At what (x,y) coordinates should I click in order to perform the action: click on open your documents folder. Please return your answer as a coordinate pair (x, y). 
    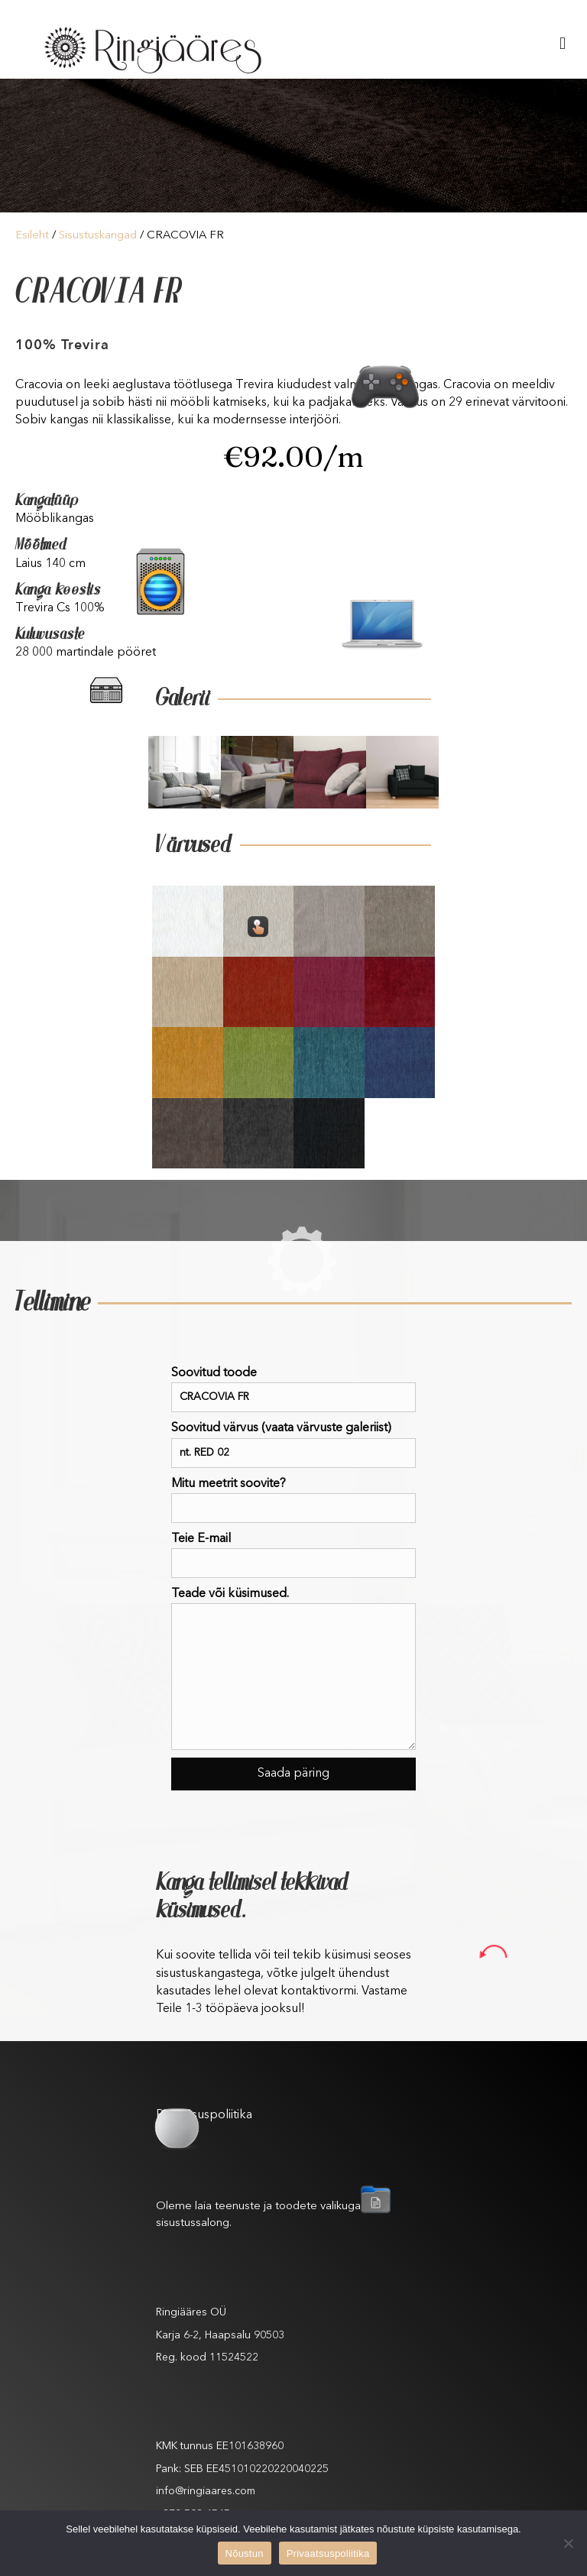
    Looking at the image, I should click on (375, 2199).